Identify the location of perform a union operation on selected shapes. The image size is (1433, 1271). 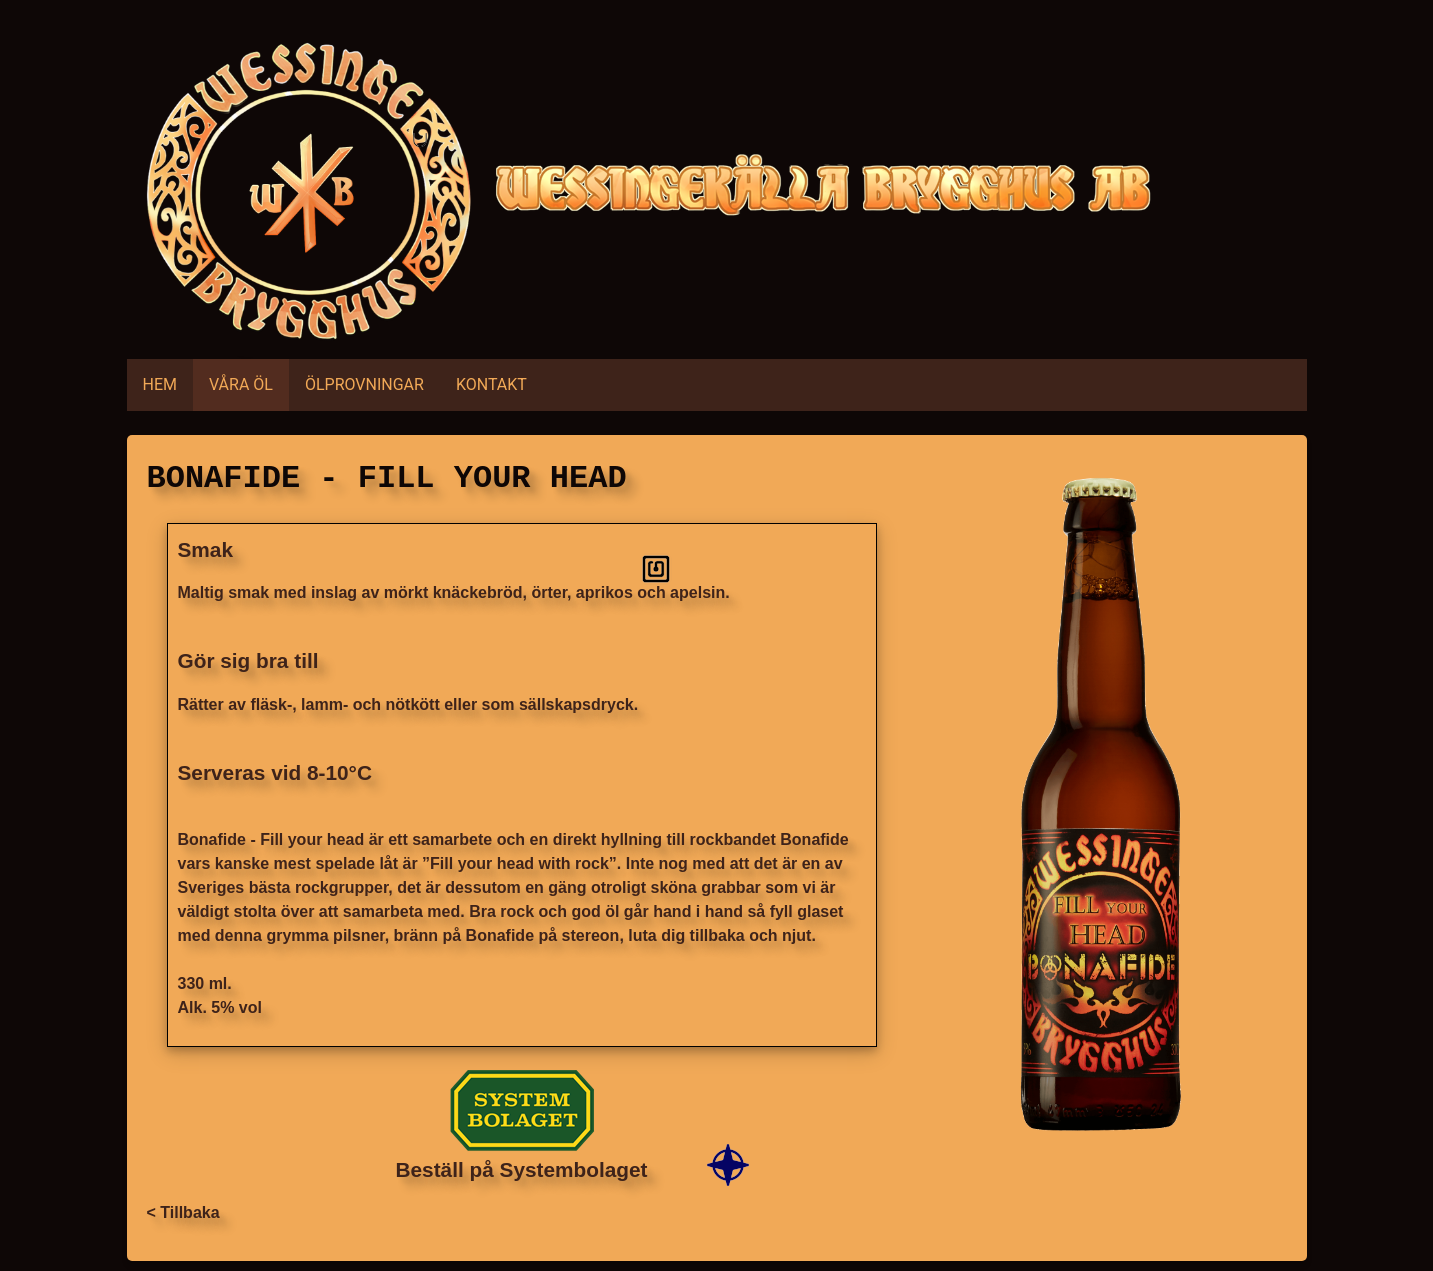
(420, 139).